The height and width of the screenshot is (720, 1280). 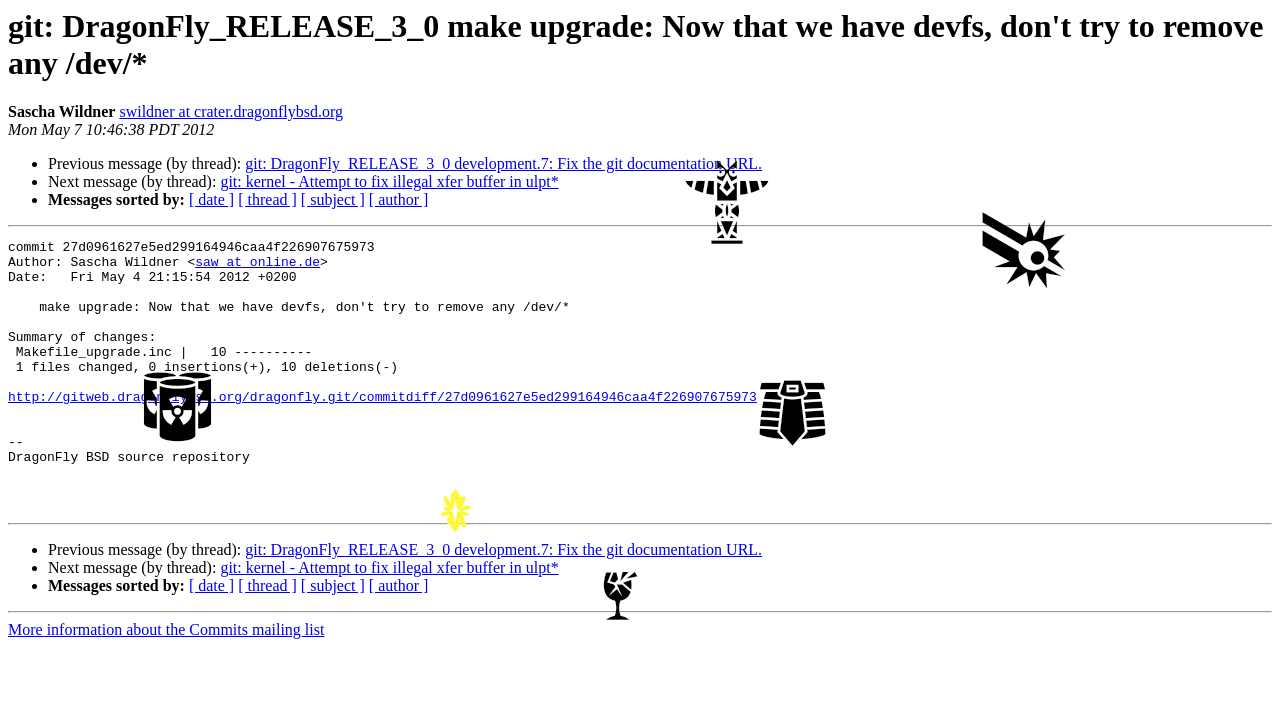 I want to click on equip metal skirt armor piece, so click(x=792, y=413).